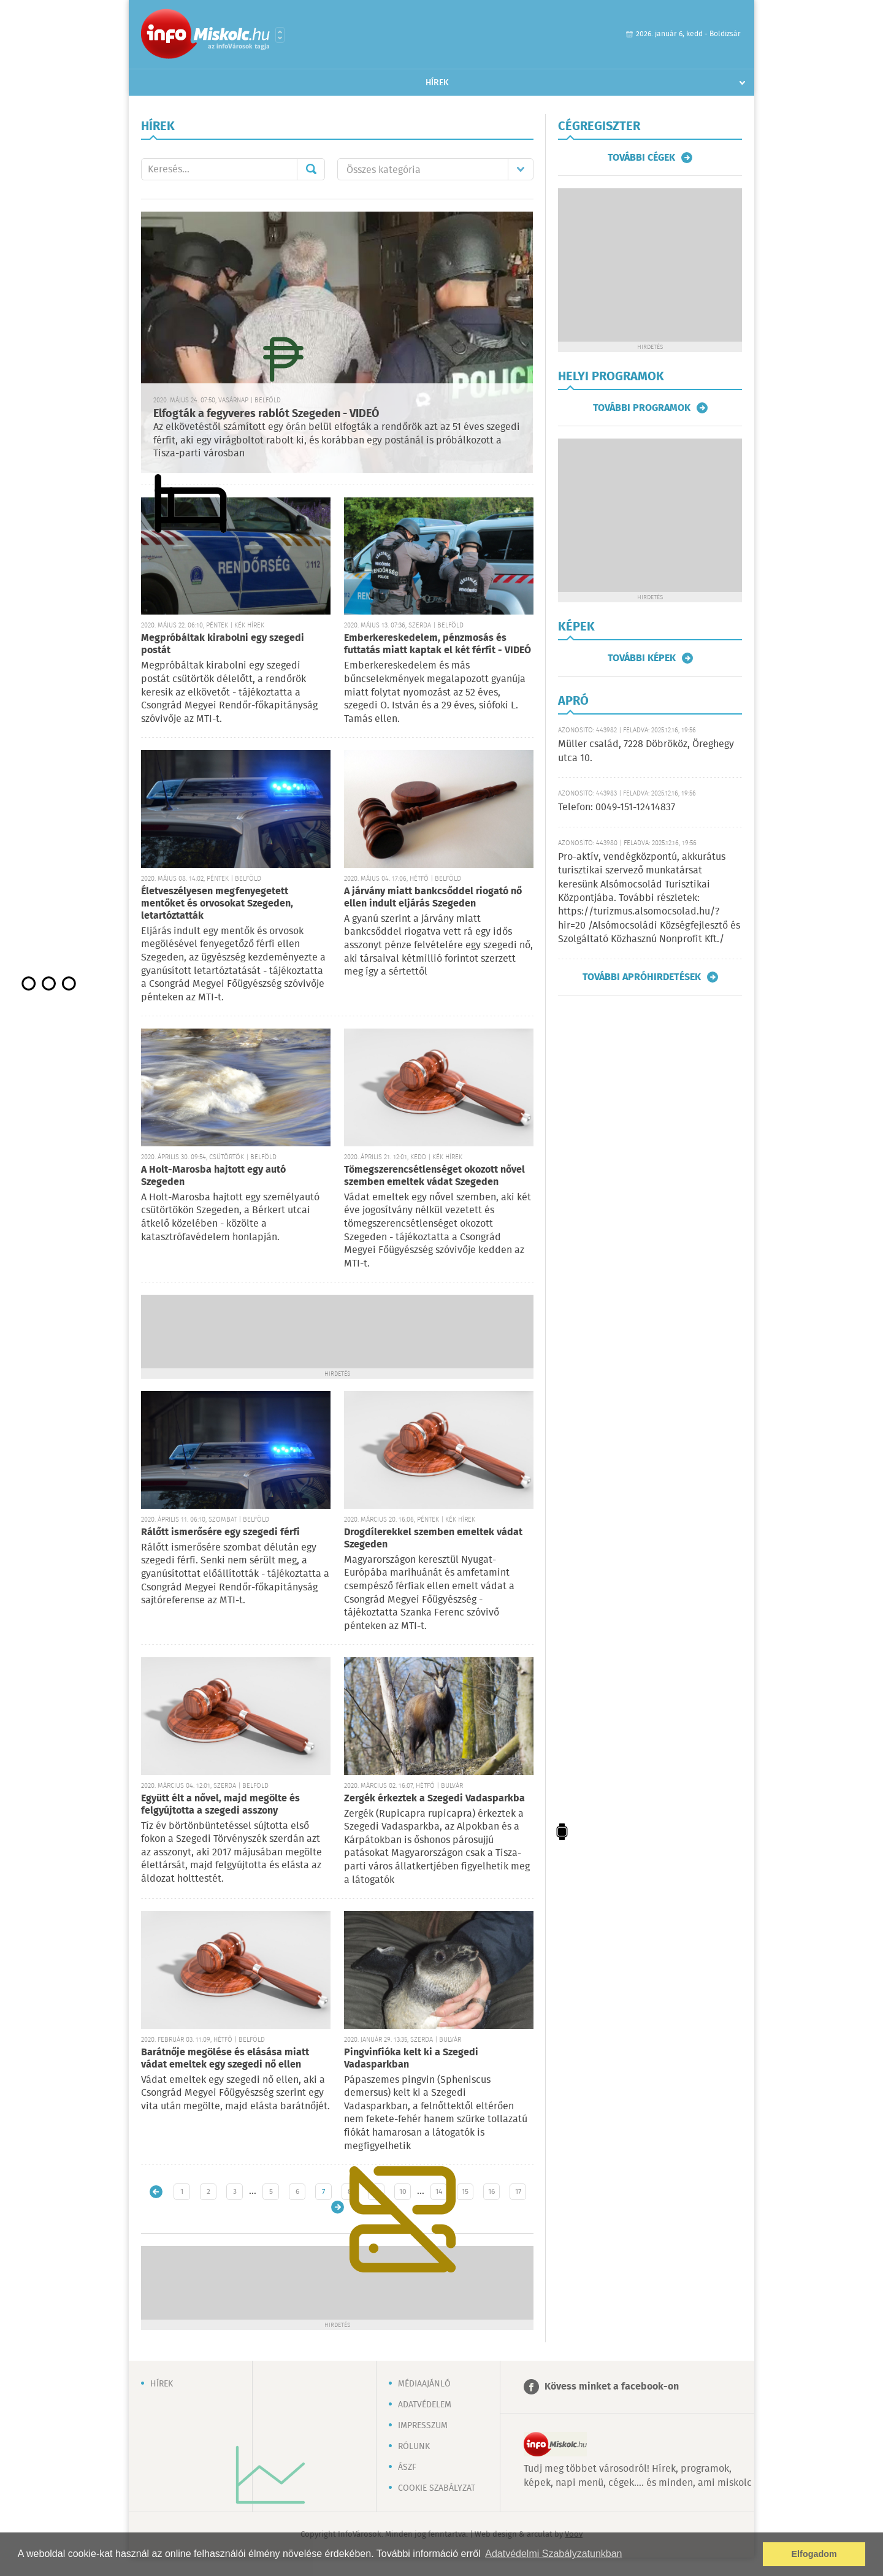  Describe the element at coordinates (562, 1831) in the screenshot. I see `access smartwatch settings or companion app` at that location.